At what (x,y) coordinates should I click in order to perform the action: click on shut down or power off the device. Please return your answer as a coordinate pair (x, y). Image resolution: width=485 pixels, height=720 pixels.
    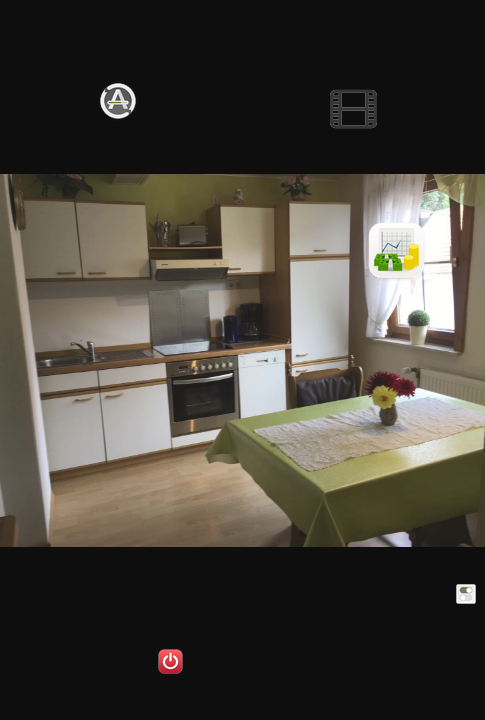
    Looking at the image, I should click on (170, 661).